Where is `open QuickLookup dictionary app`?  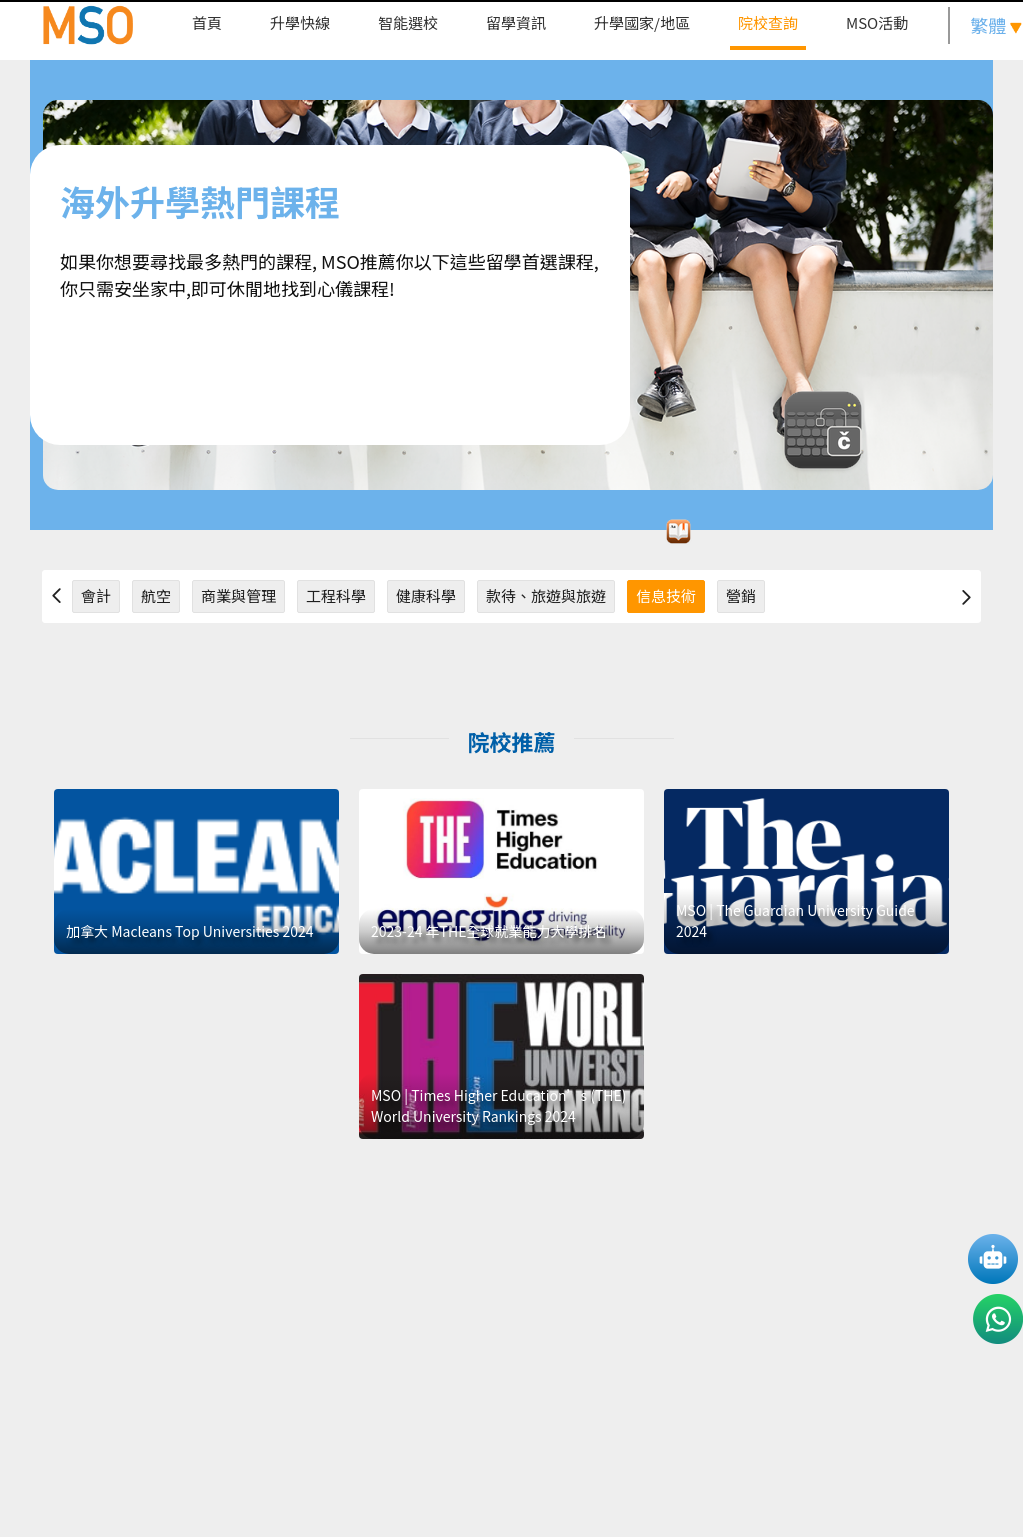
open QuickLookup dictionary app is located at coordinates (678, 531).